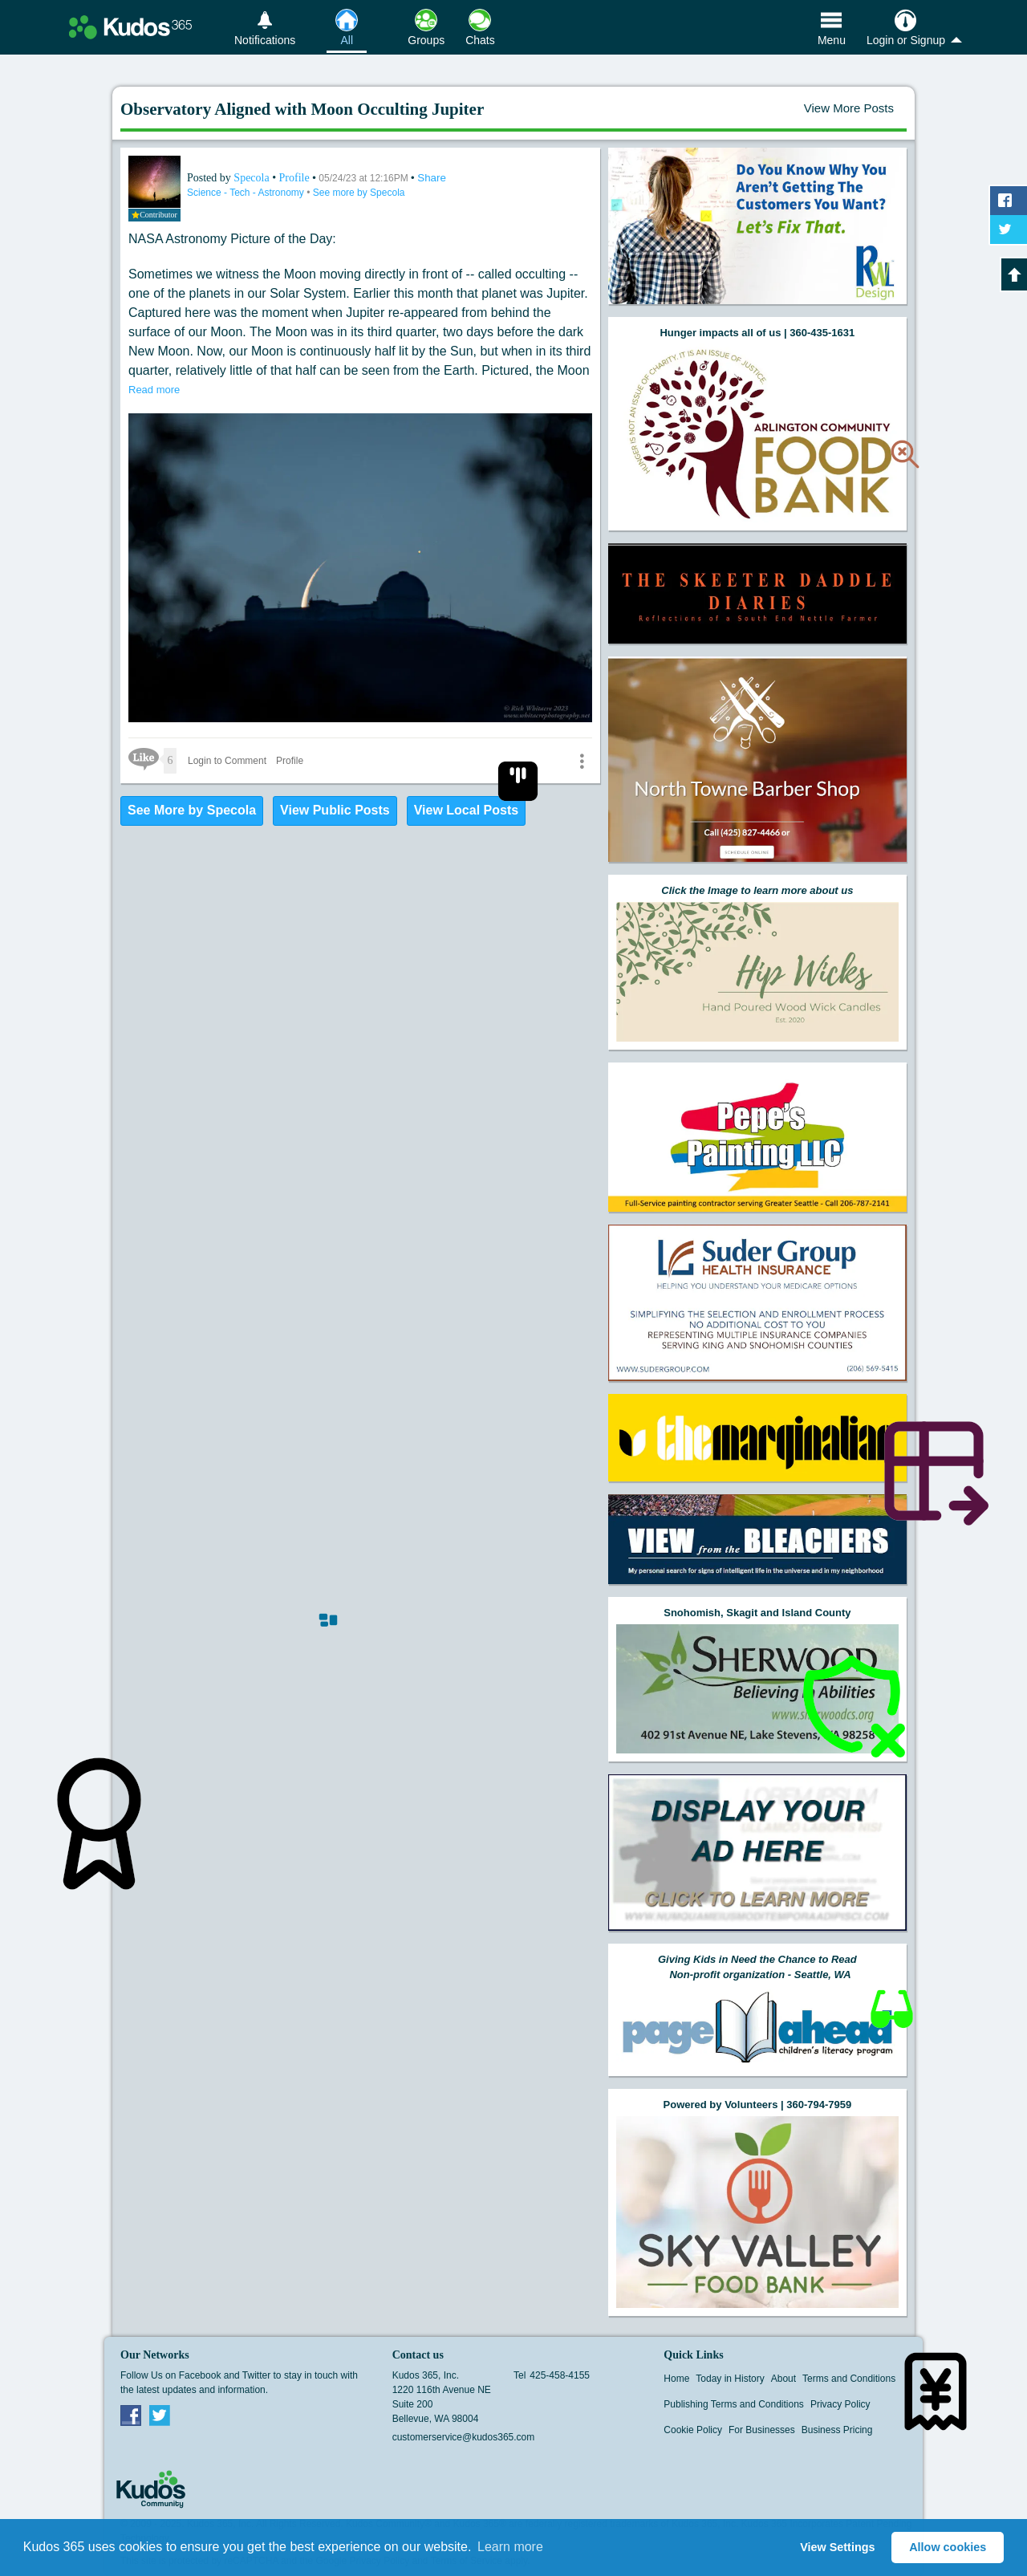 The width and height of the screenshot is (1027, 2576). I want to click on view yen transaction receipt, so click(936, 2391).